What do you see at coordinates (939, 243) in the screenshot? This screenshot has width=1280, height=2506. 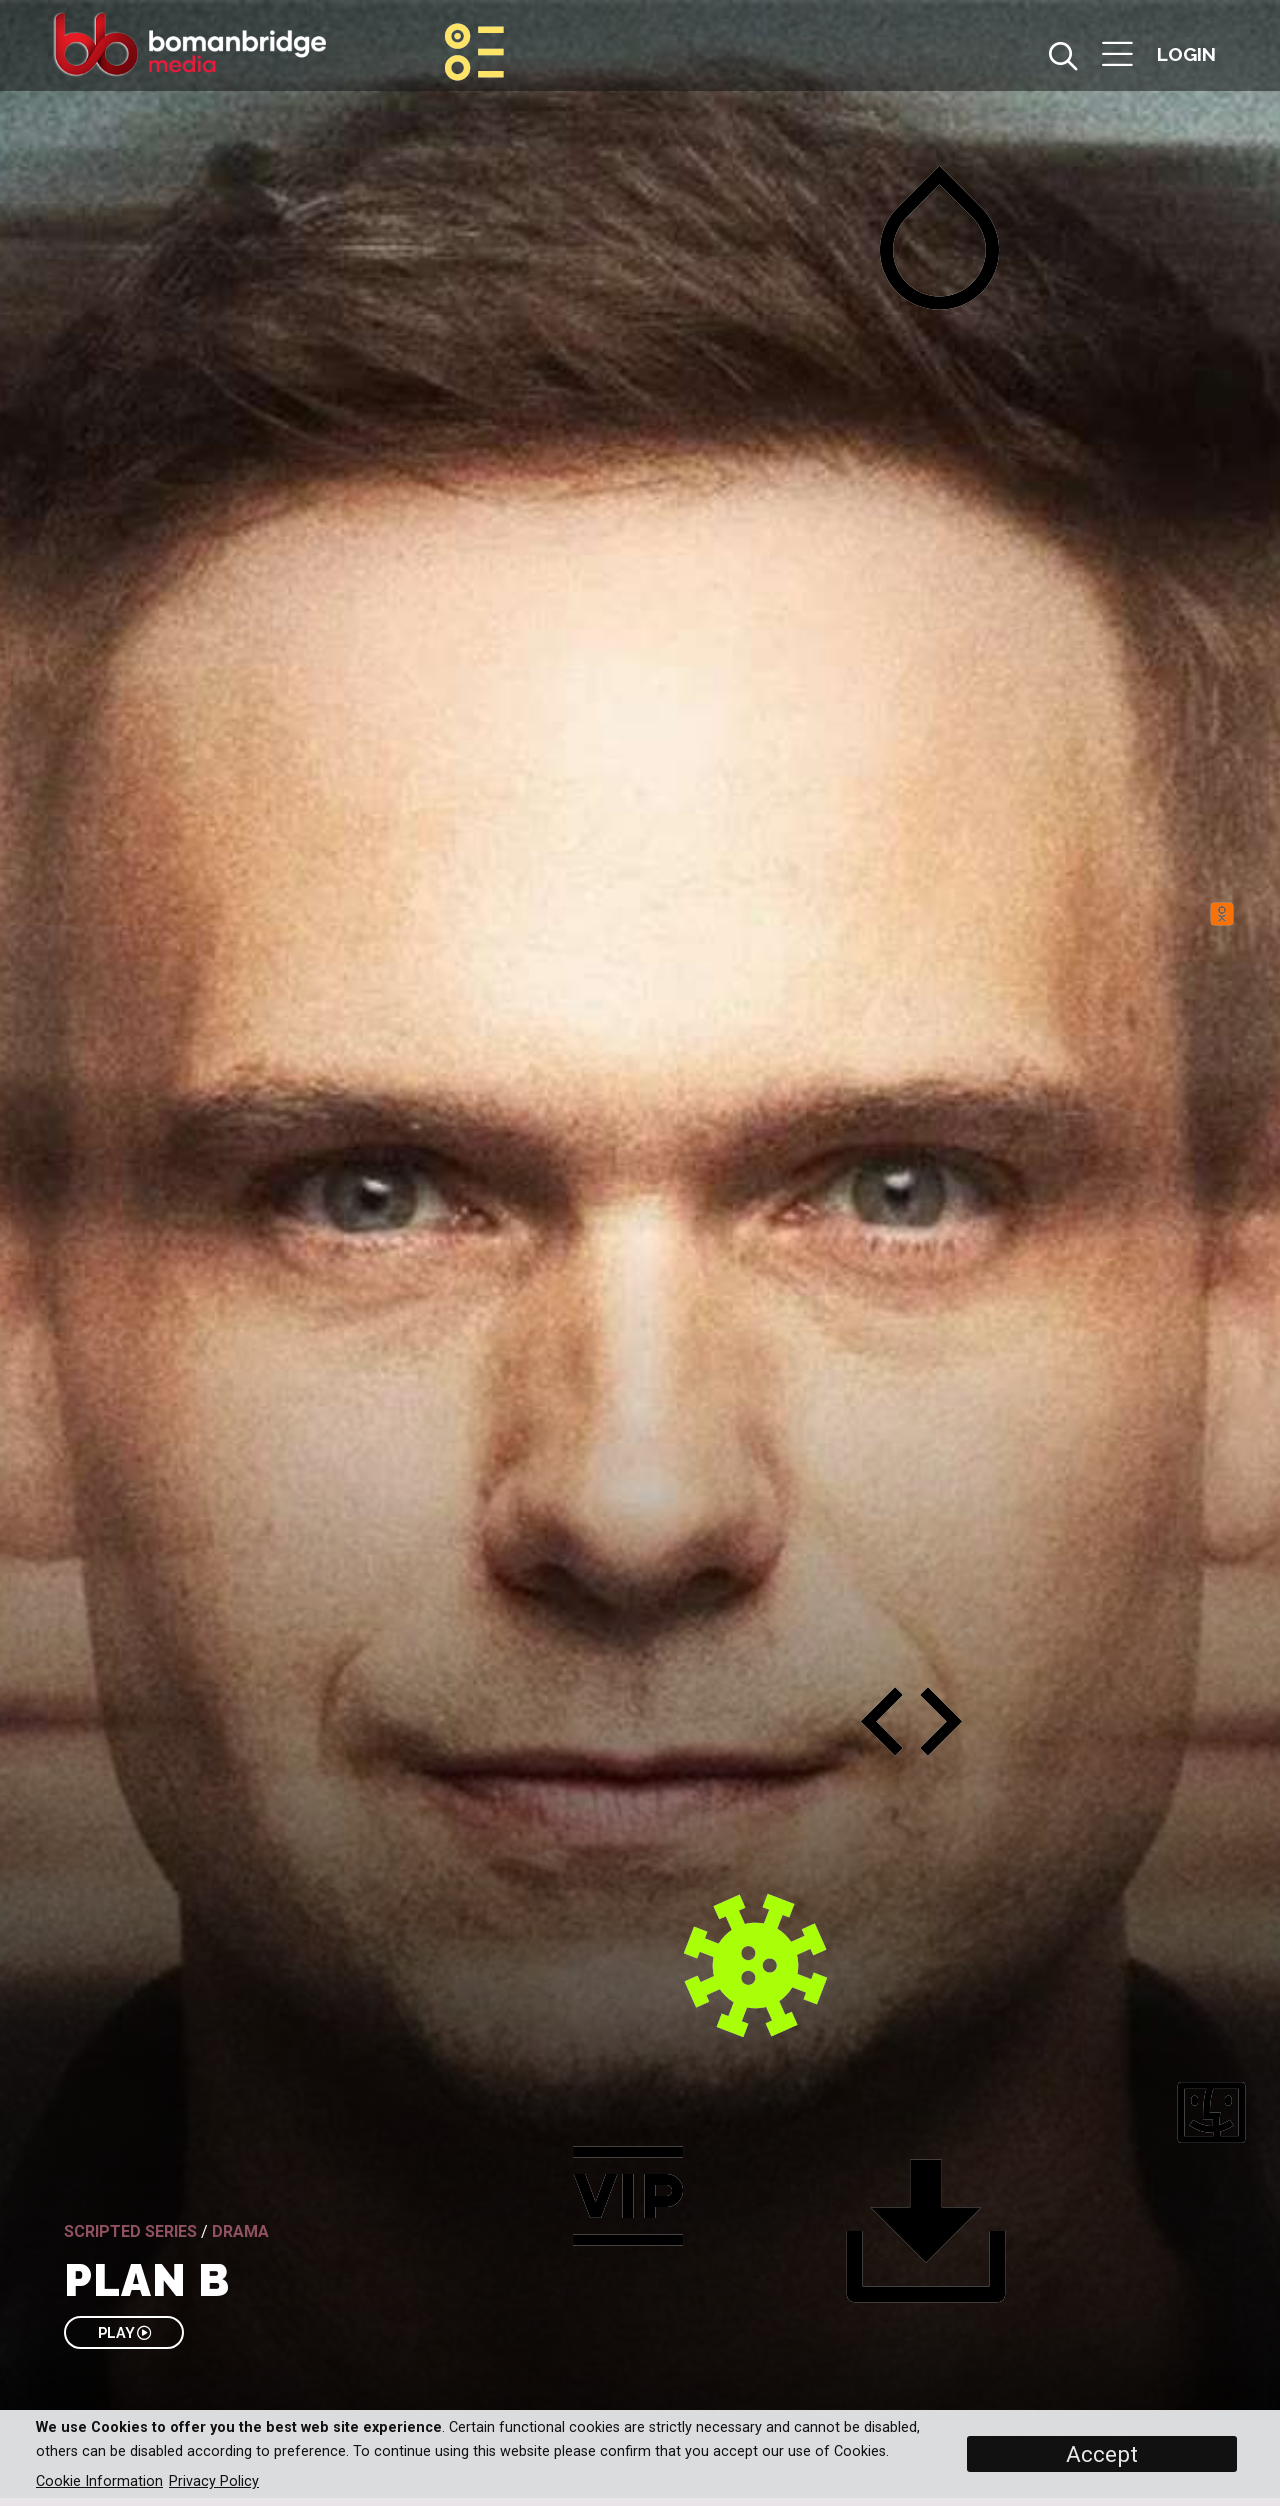 I see `adjust color or opacity settings` at bounding box center [939, 243].